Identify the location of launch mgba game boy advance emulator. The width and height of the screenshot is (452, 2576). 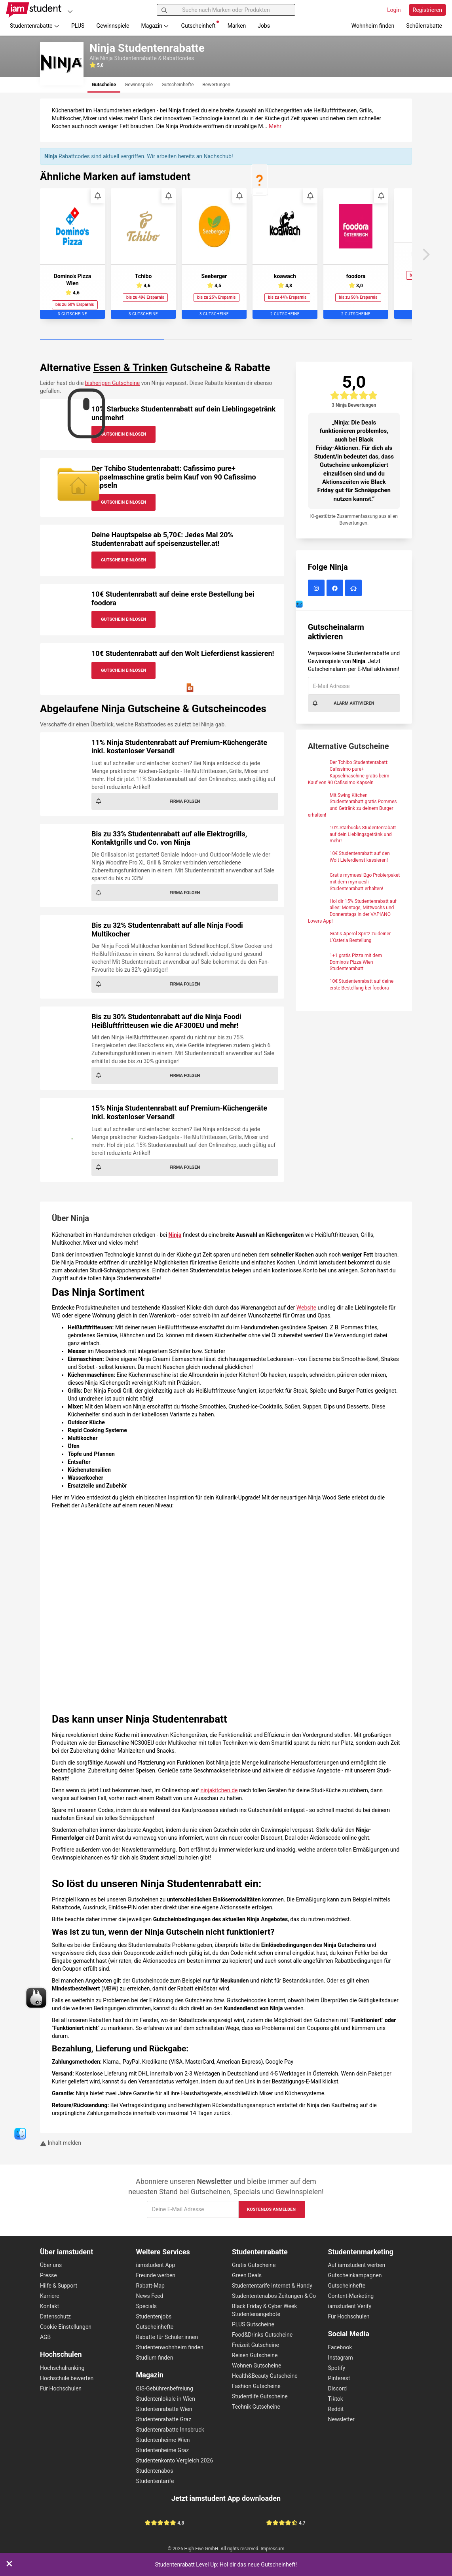
(299, 604).